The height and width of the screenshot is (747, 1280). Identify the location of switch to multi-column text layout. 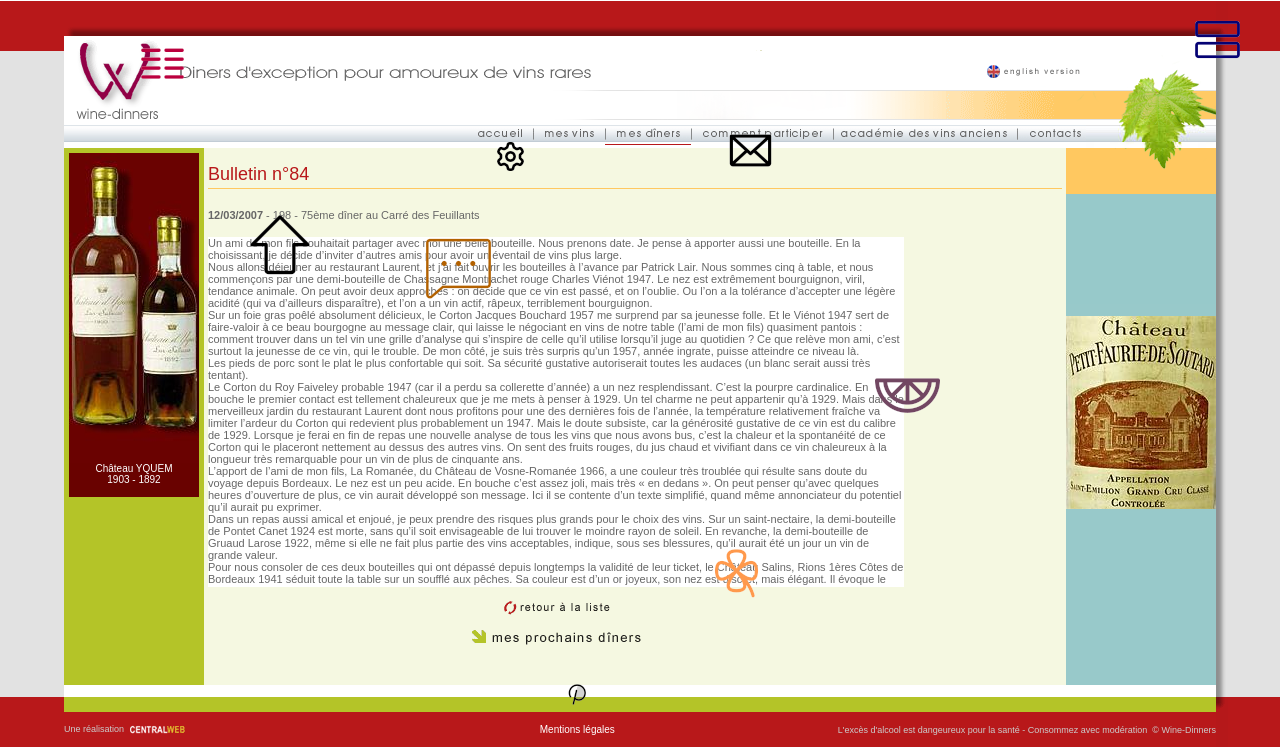
(162, 64).